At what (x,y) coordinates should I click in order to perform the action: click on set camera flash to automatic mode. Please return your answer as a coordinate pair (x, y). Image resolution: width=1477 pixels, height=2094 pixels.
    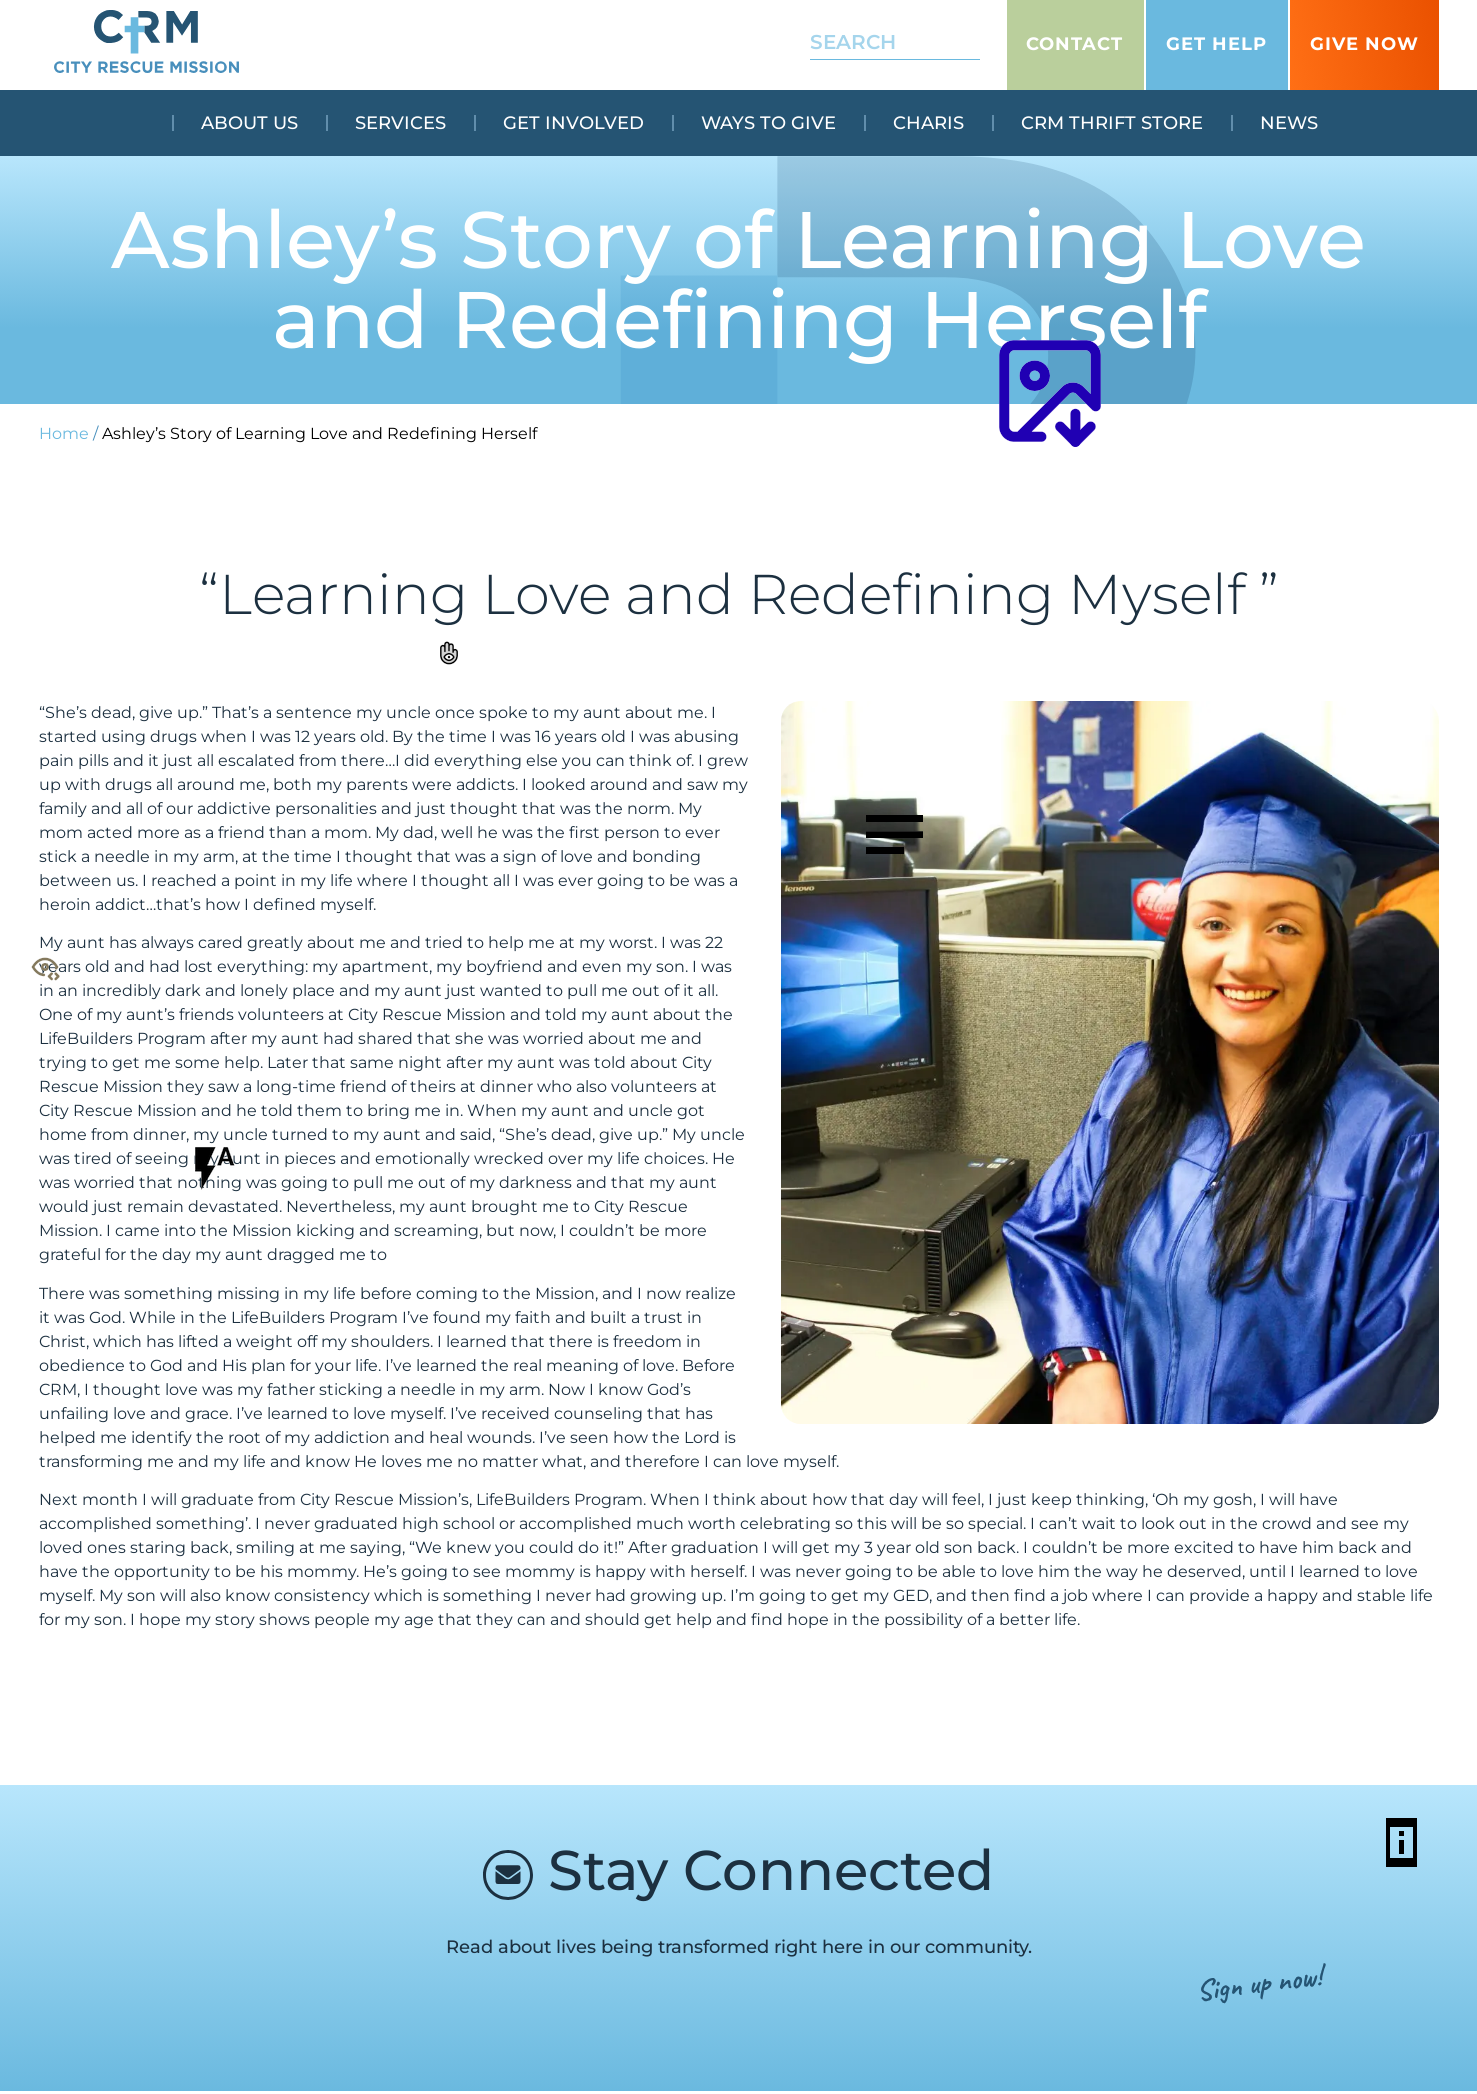
    Looking at the image, I should click on (213, 1167).